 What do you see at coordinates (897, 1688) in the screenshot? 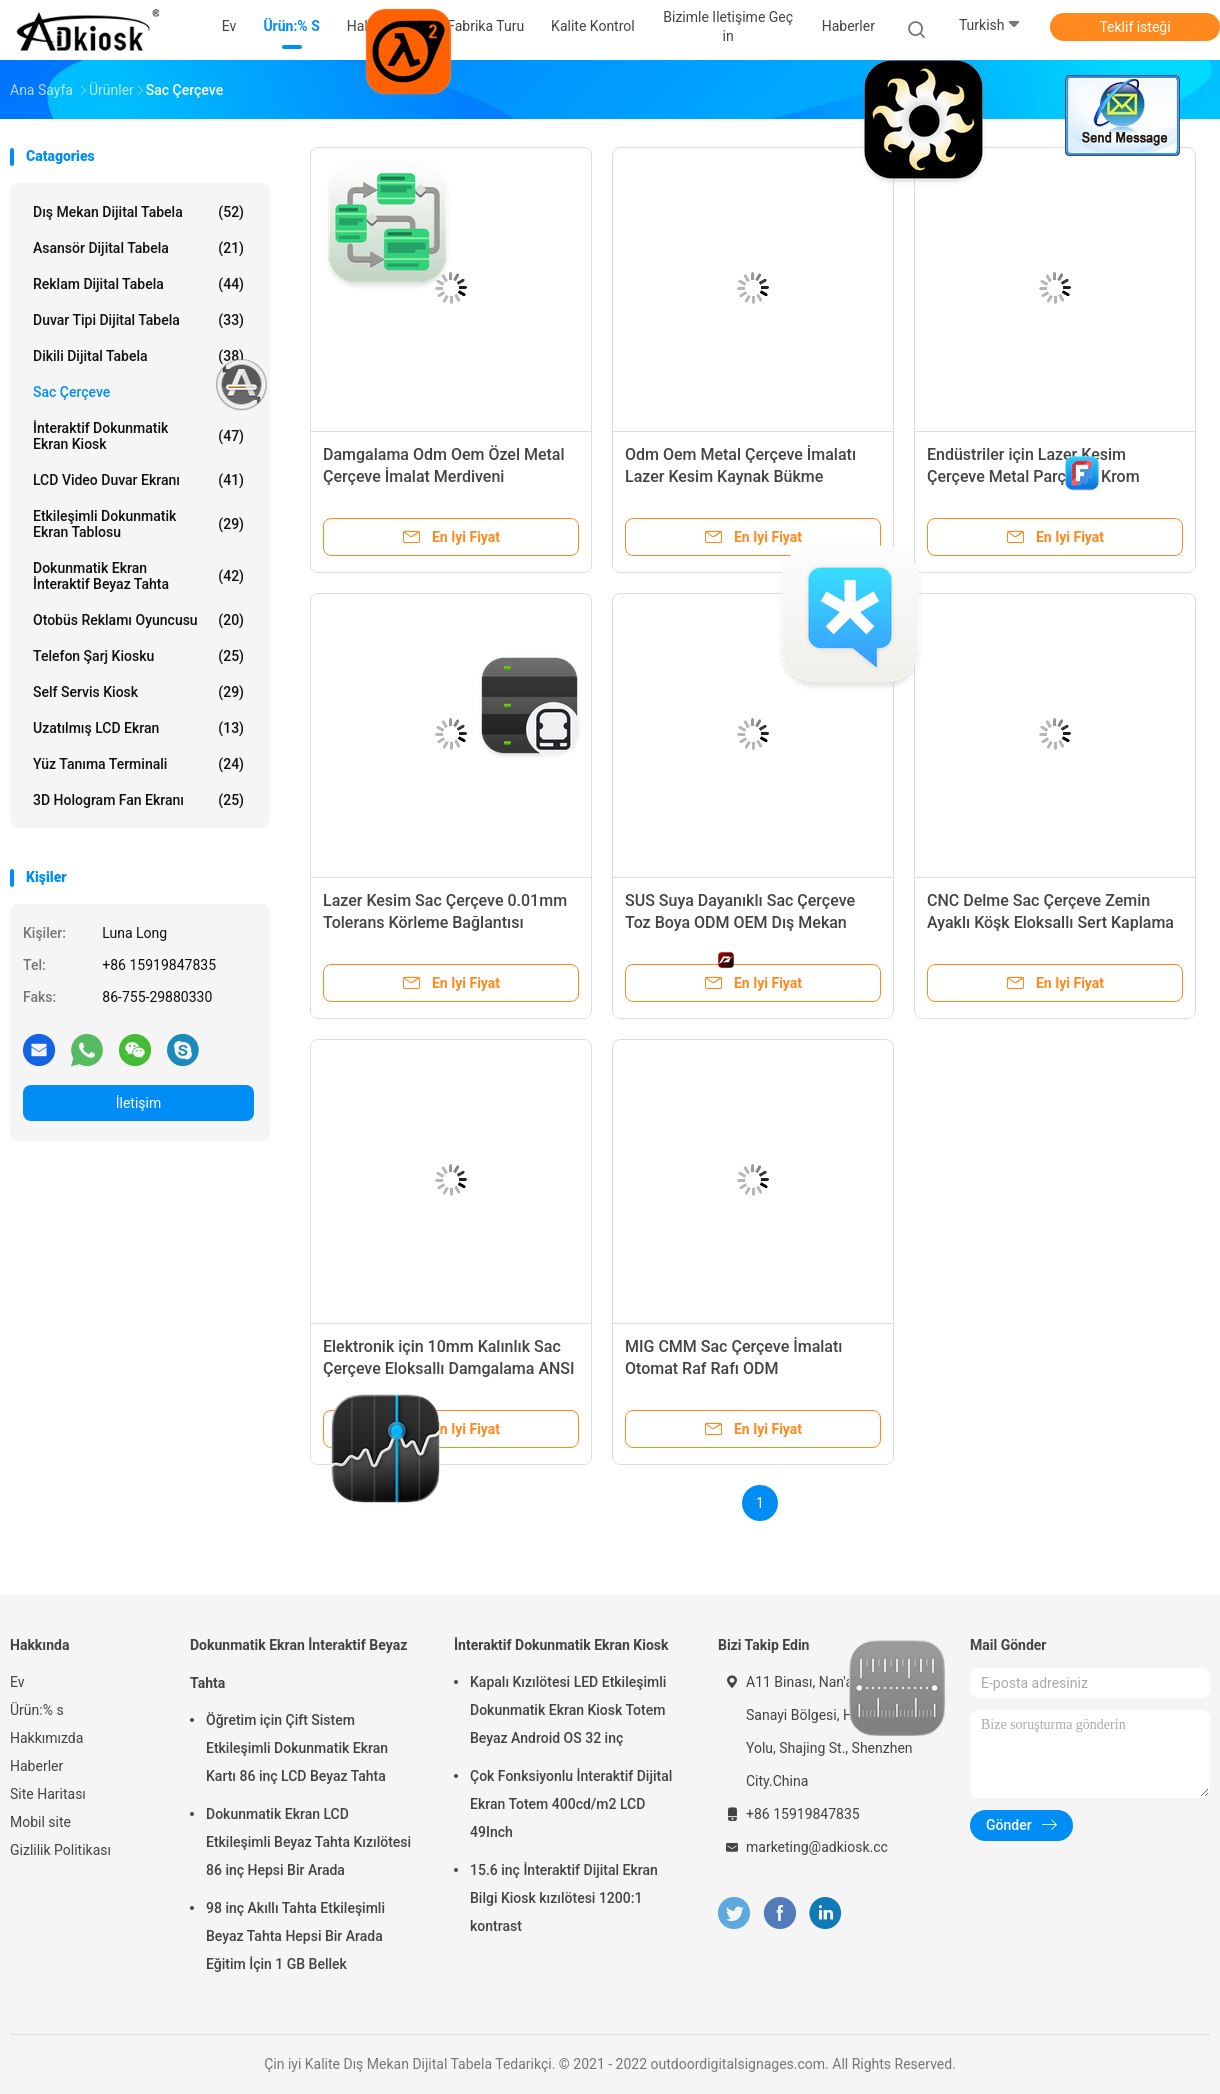
I see `open the Measure app` at bounding box center [897, 1688].